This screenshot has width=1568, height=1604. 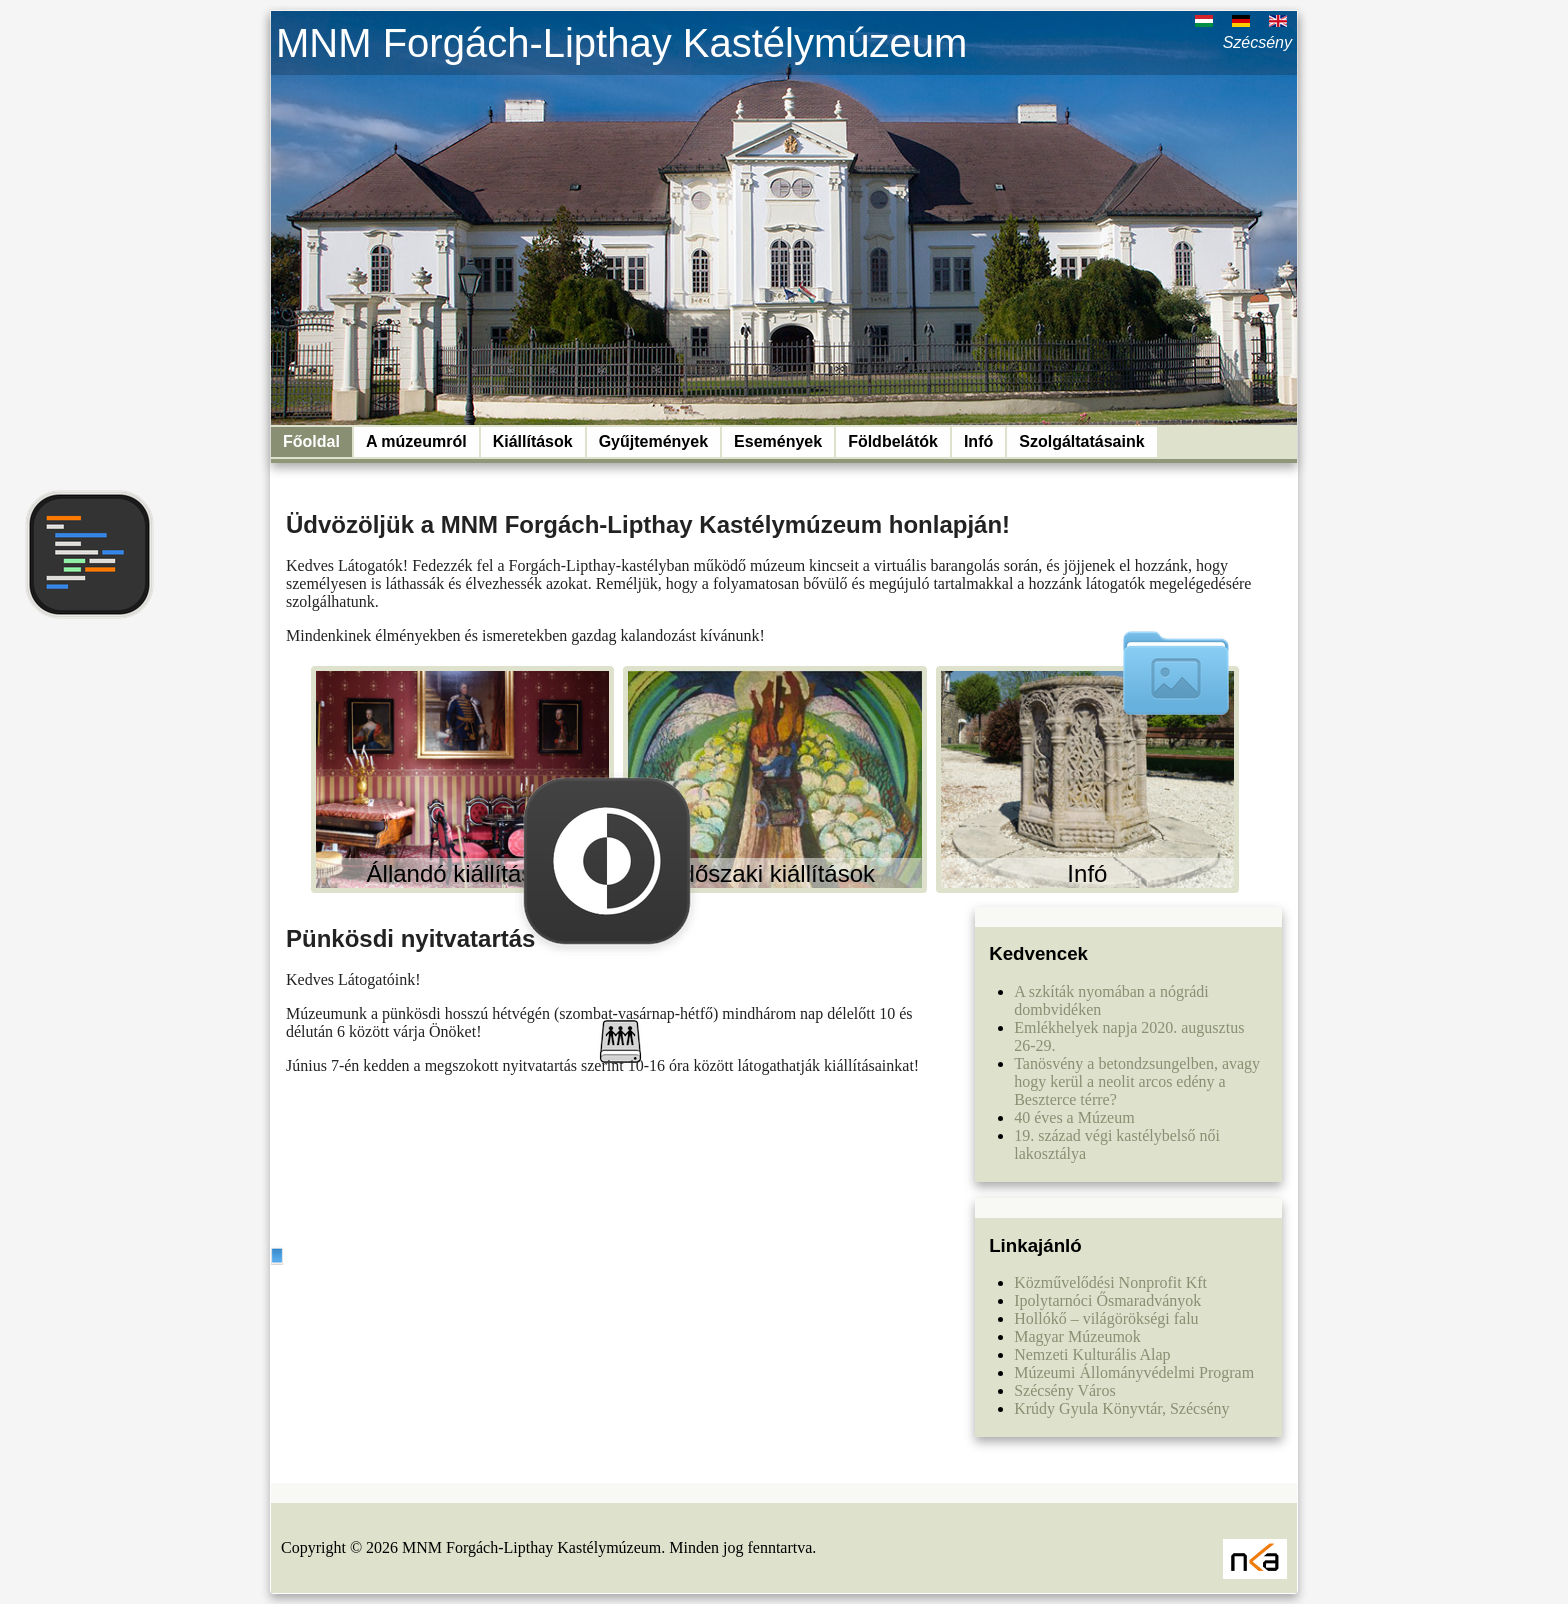 I want to click on open your images folder, so click(x=1176, y=673).